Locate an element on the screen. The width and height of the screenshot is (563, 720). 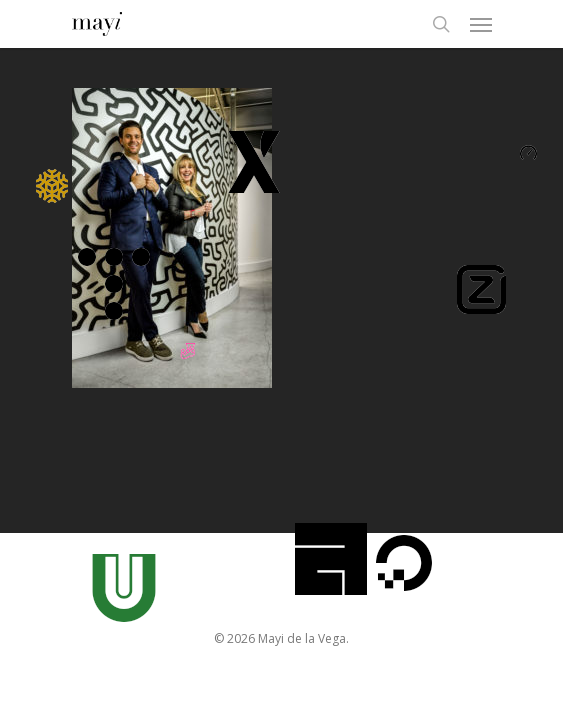
vueuse library logo is located at coordinates (124, 588).